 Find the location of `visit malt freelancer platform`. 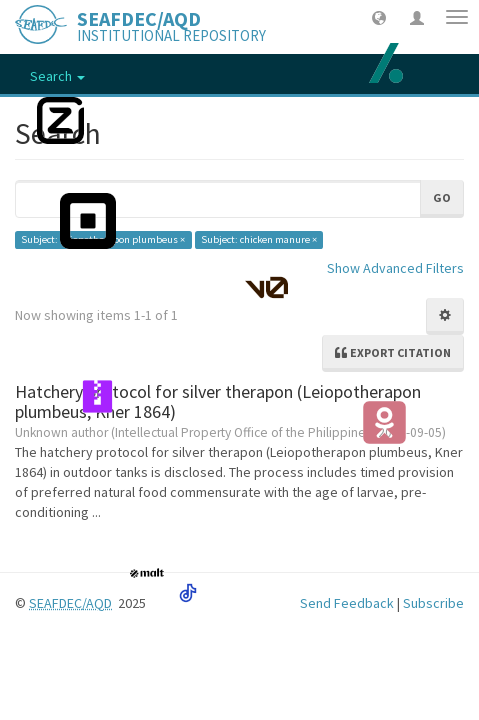

visit malt freelancer platform is located at coordinates (147, 573).